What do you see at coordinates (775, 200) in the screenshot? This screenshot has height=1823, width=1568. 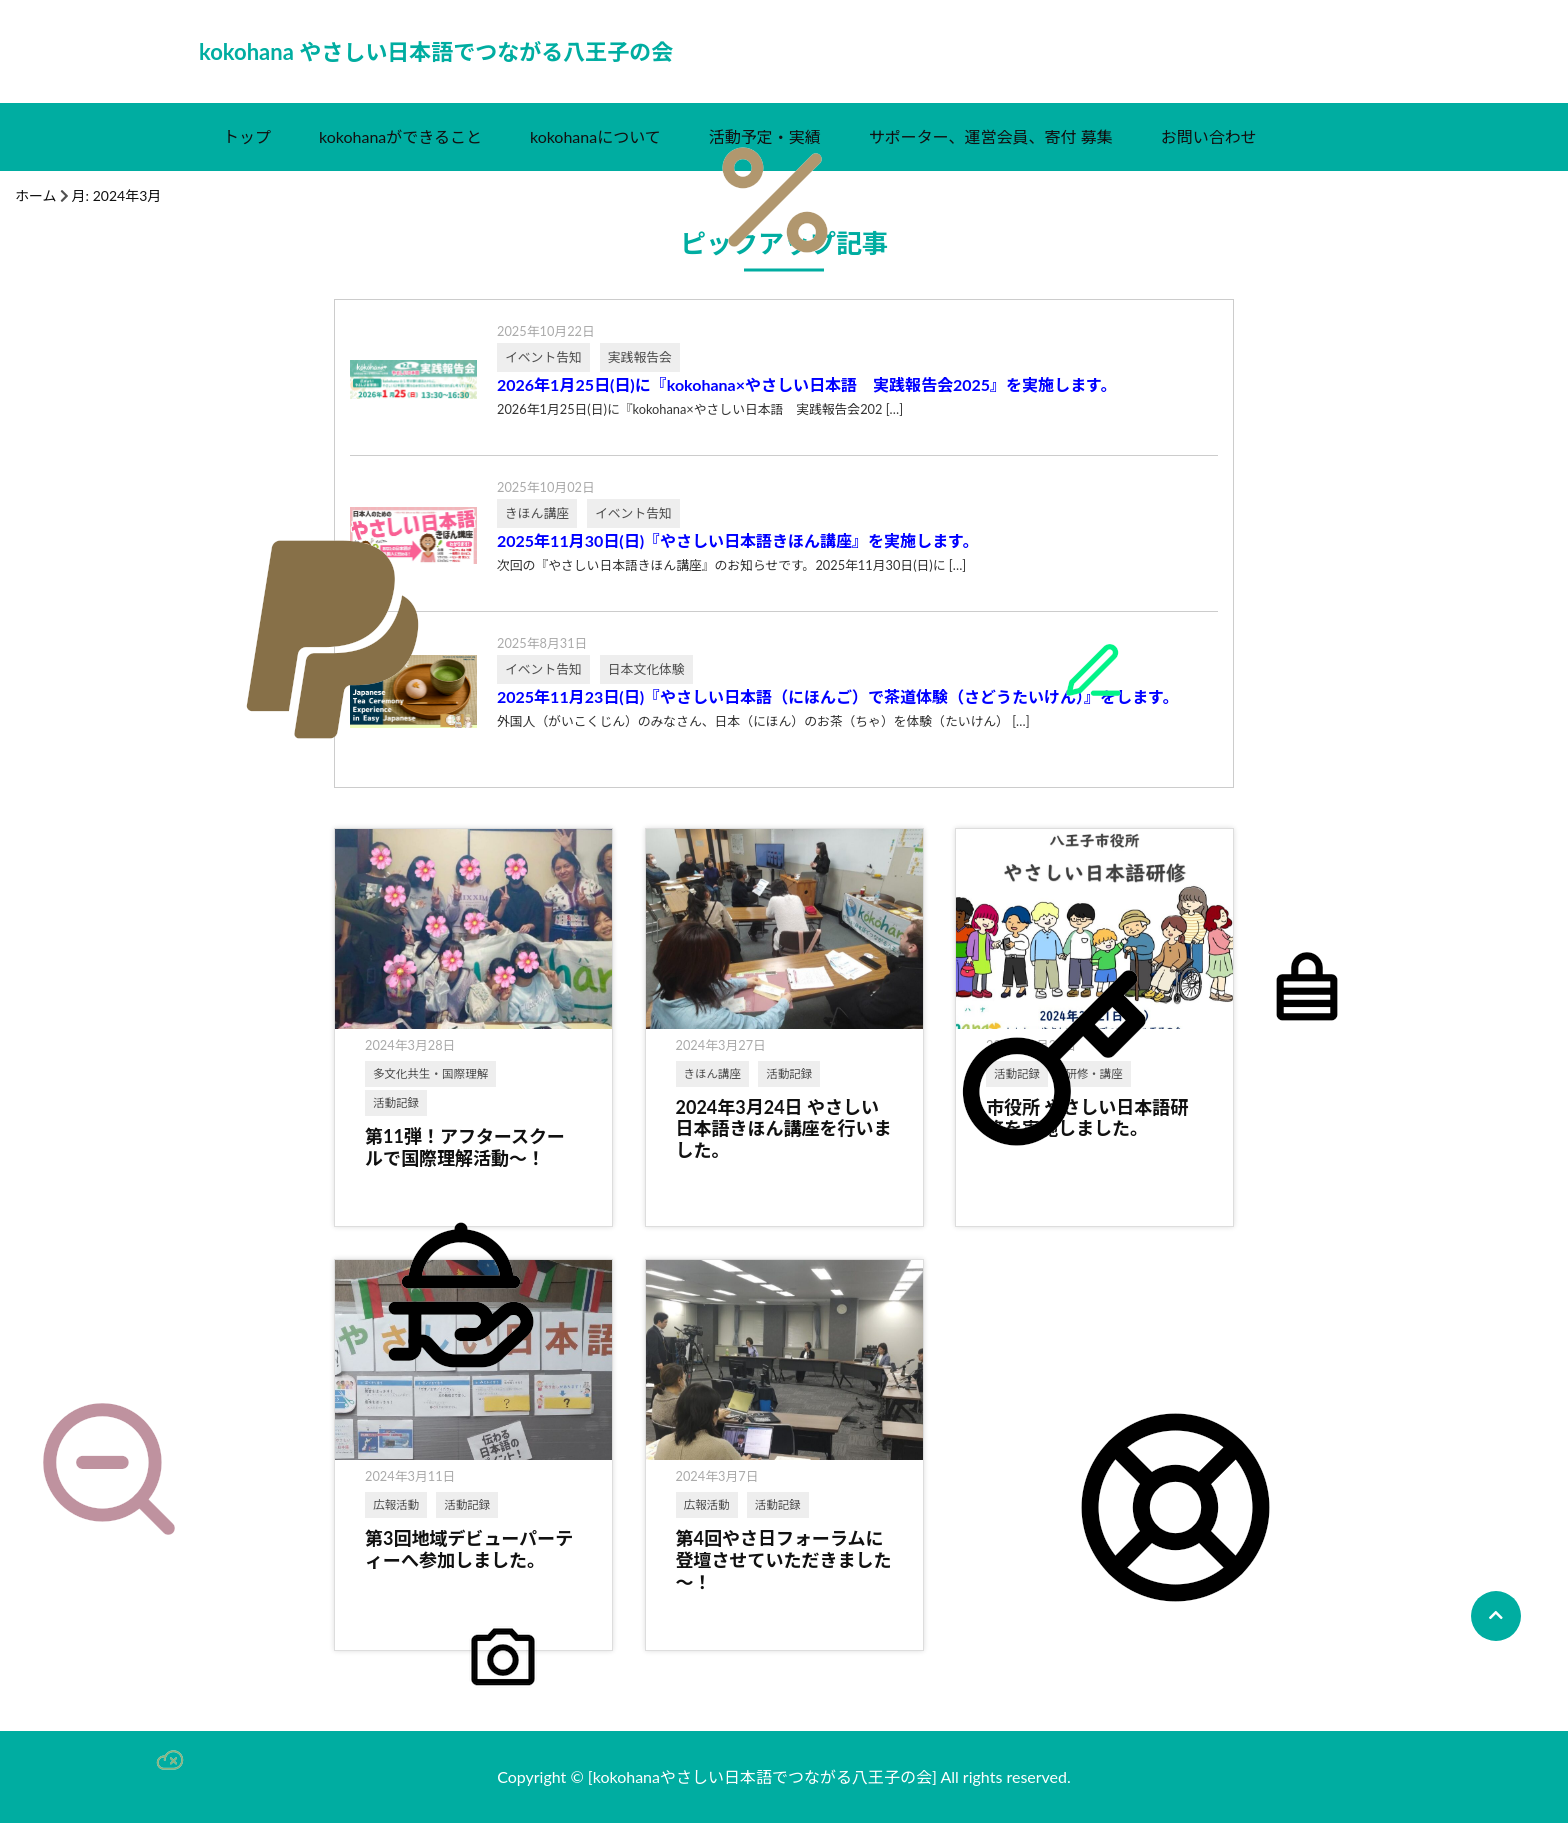 I see `view or apply a discount` at bounding box center [775, 200].